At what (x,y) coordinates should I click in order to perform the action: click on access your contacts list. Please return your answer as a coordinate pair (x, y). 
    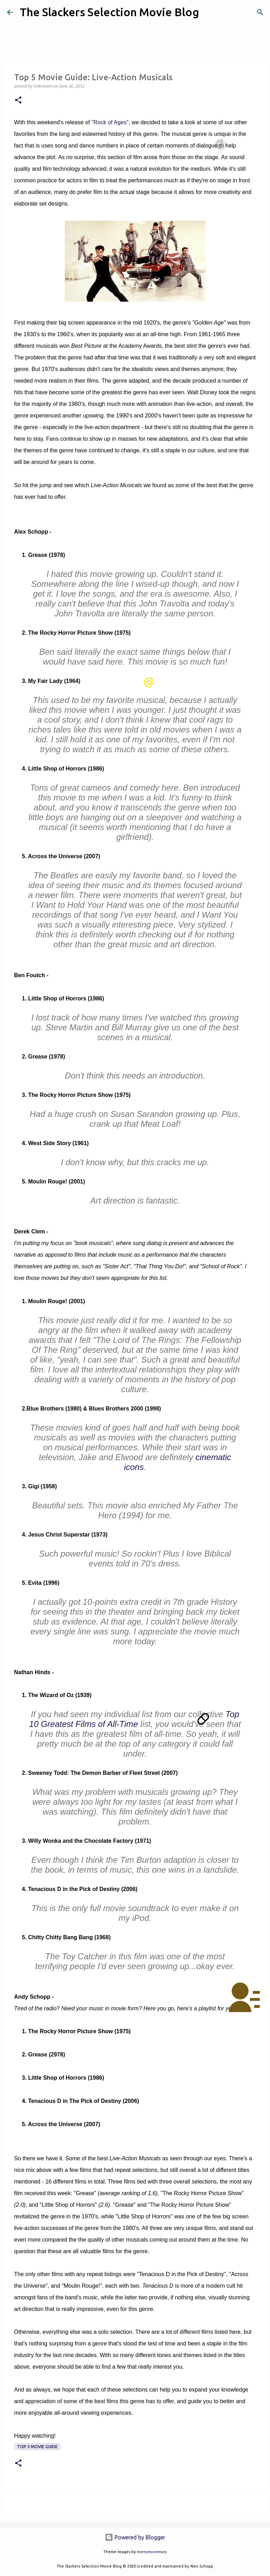
    Looking at the image, I should click on (243, 1998).